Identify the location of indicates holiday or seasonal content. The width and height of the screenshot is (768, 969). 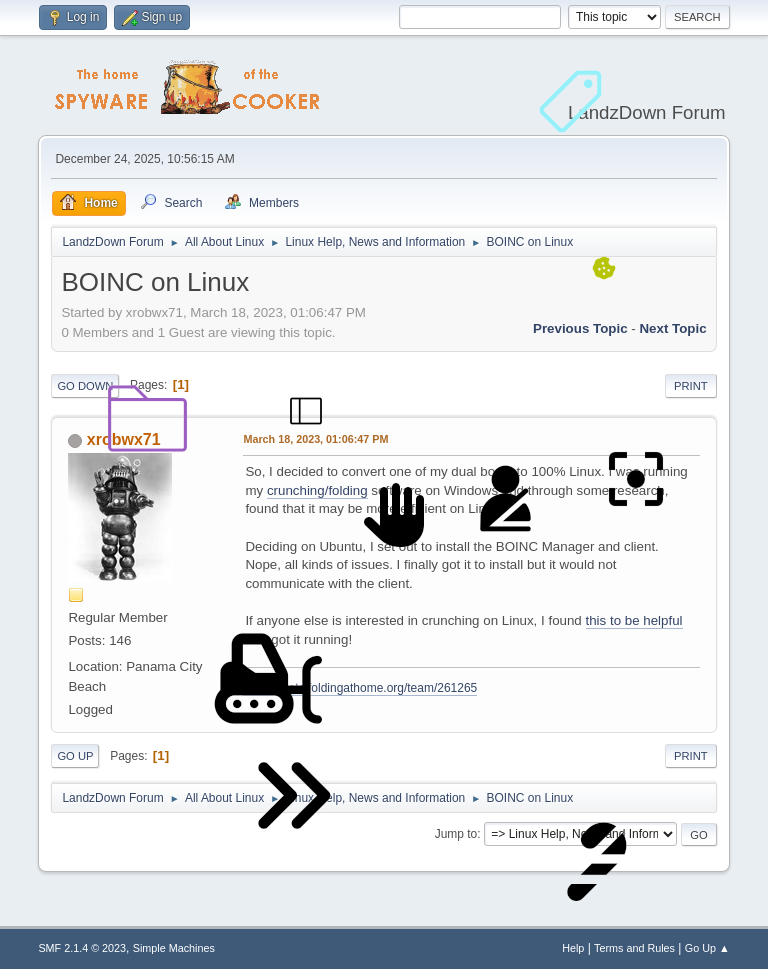
(594, 863).